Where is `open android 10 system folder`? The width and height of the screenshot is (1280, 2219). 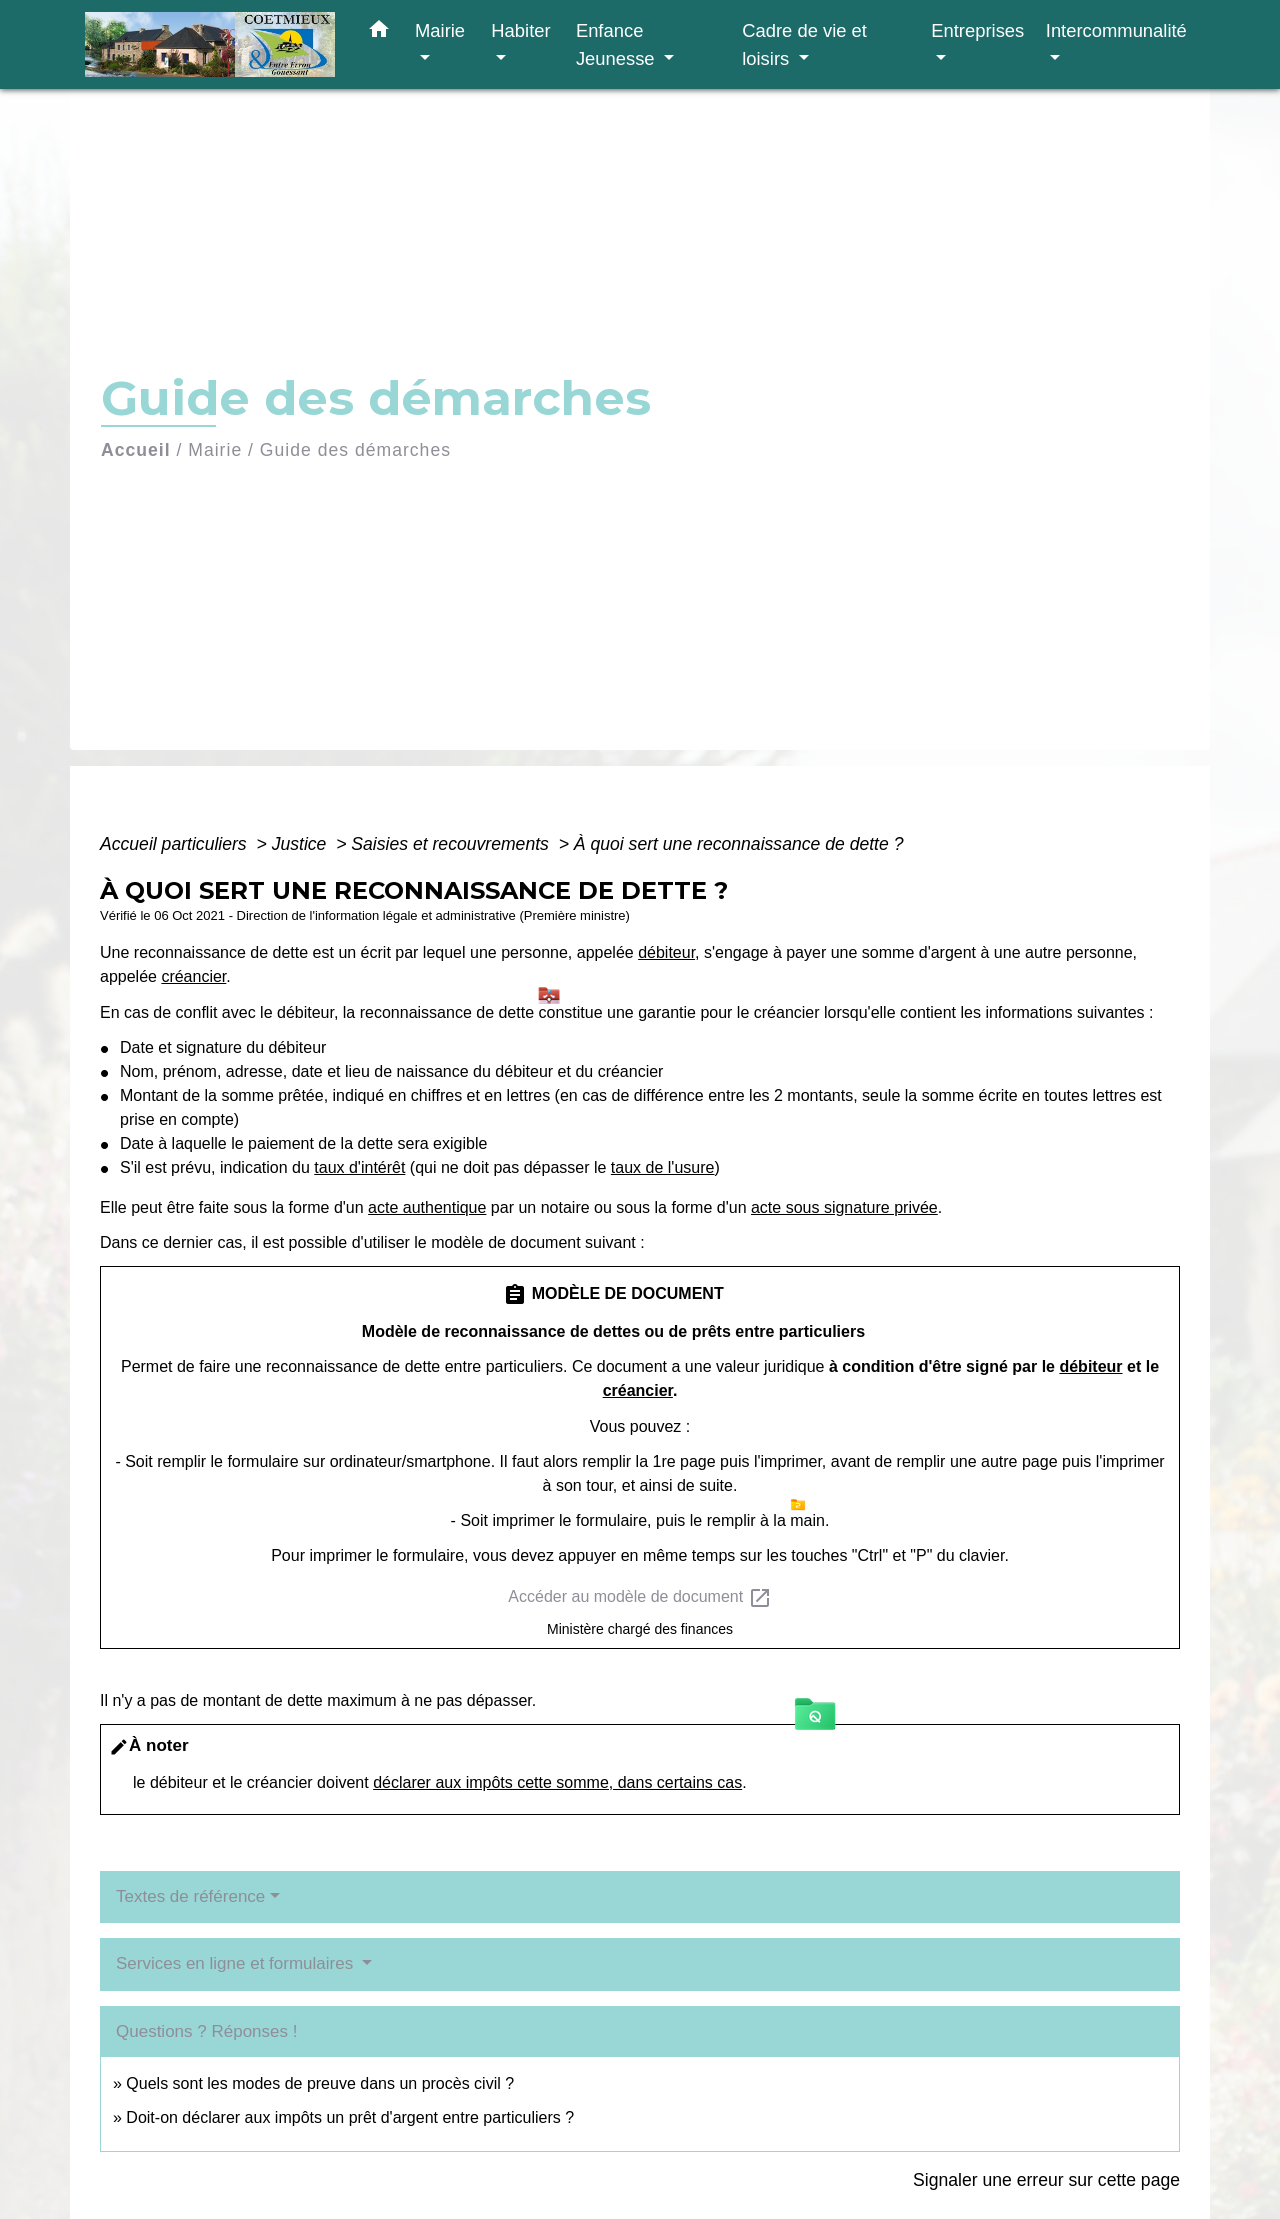 open android 10 system folder is located at coordinates (815, 1715).